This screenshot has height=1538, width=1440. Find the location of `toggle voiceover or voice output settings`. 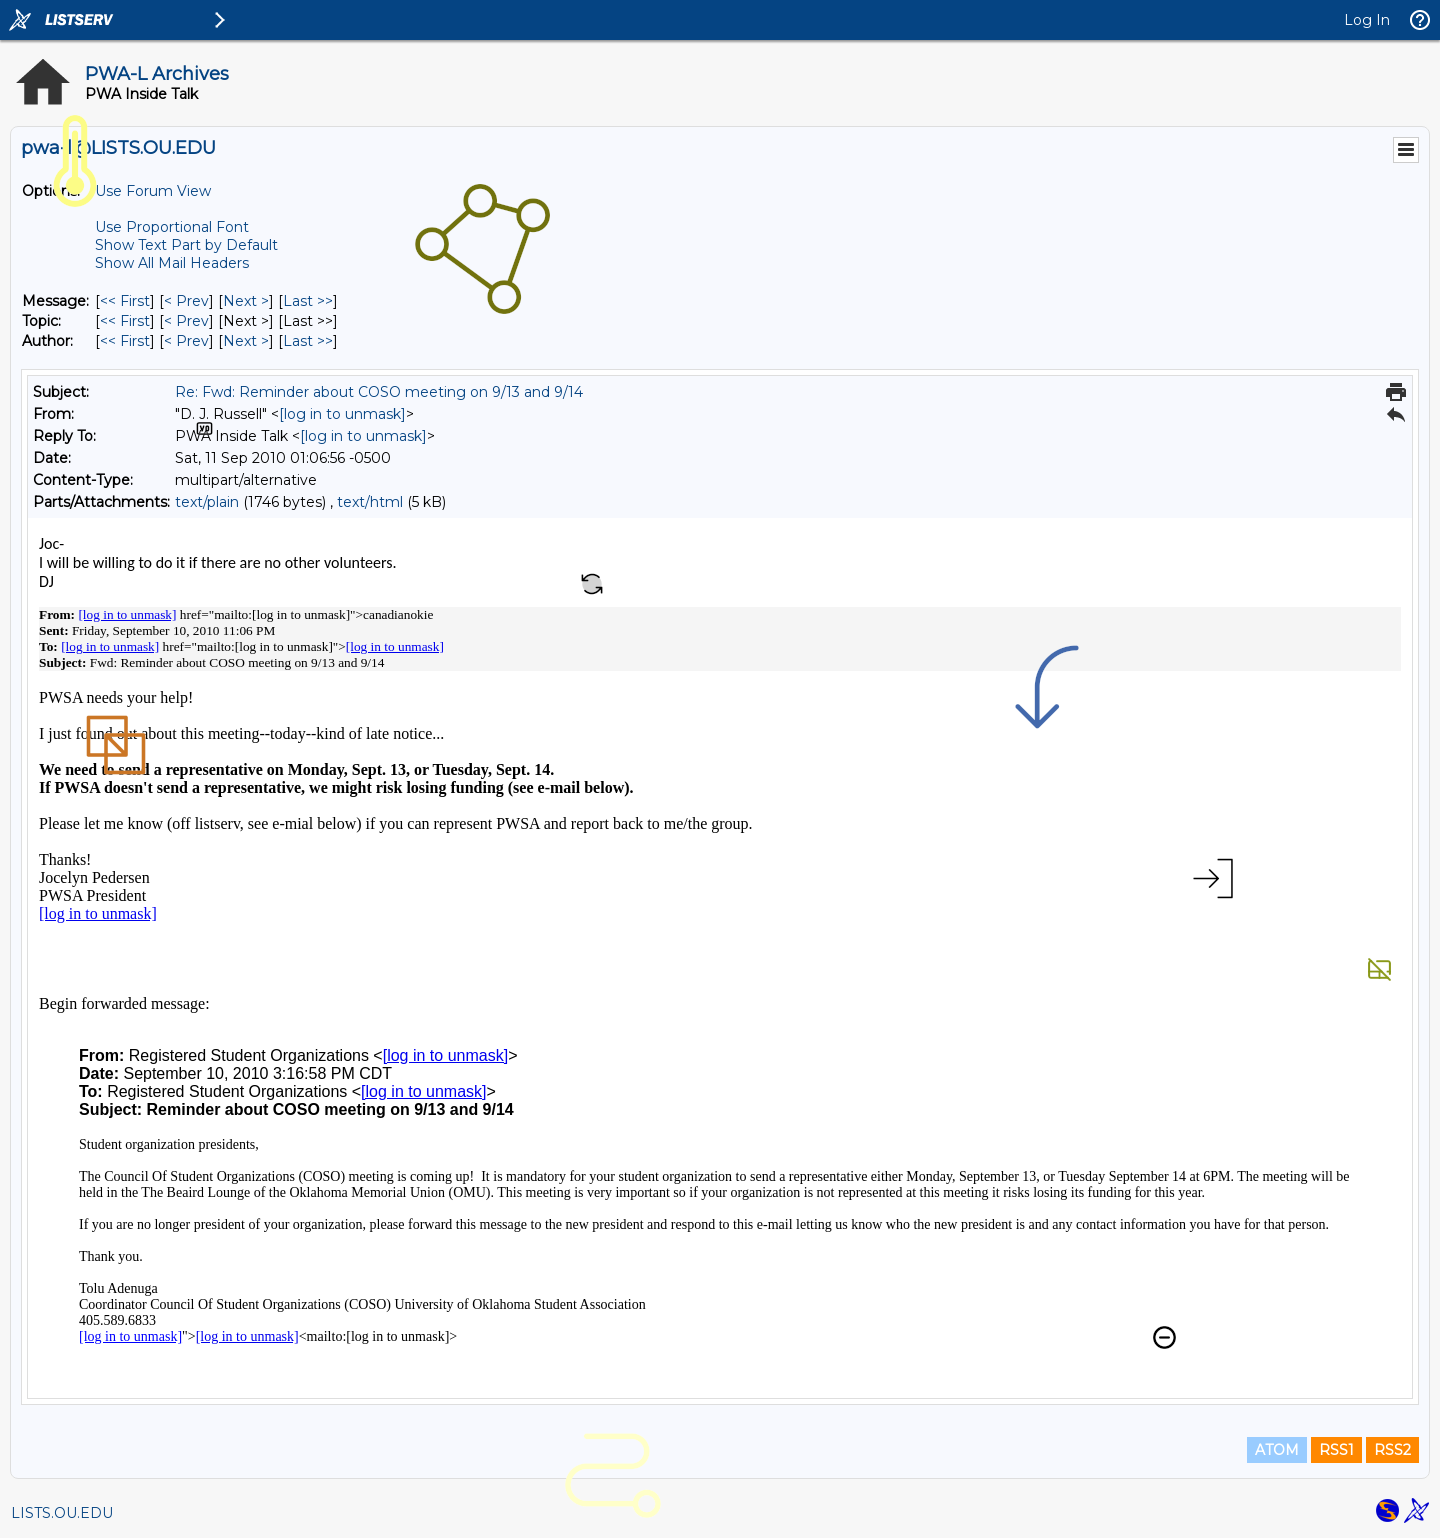

toggle voiceover or voice output settings is located at coordinates (204, 428).